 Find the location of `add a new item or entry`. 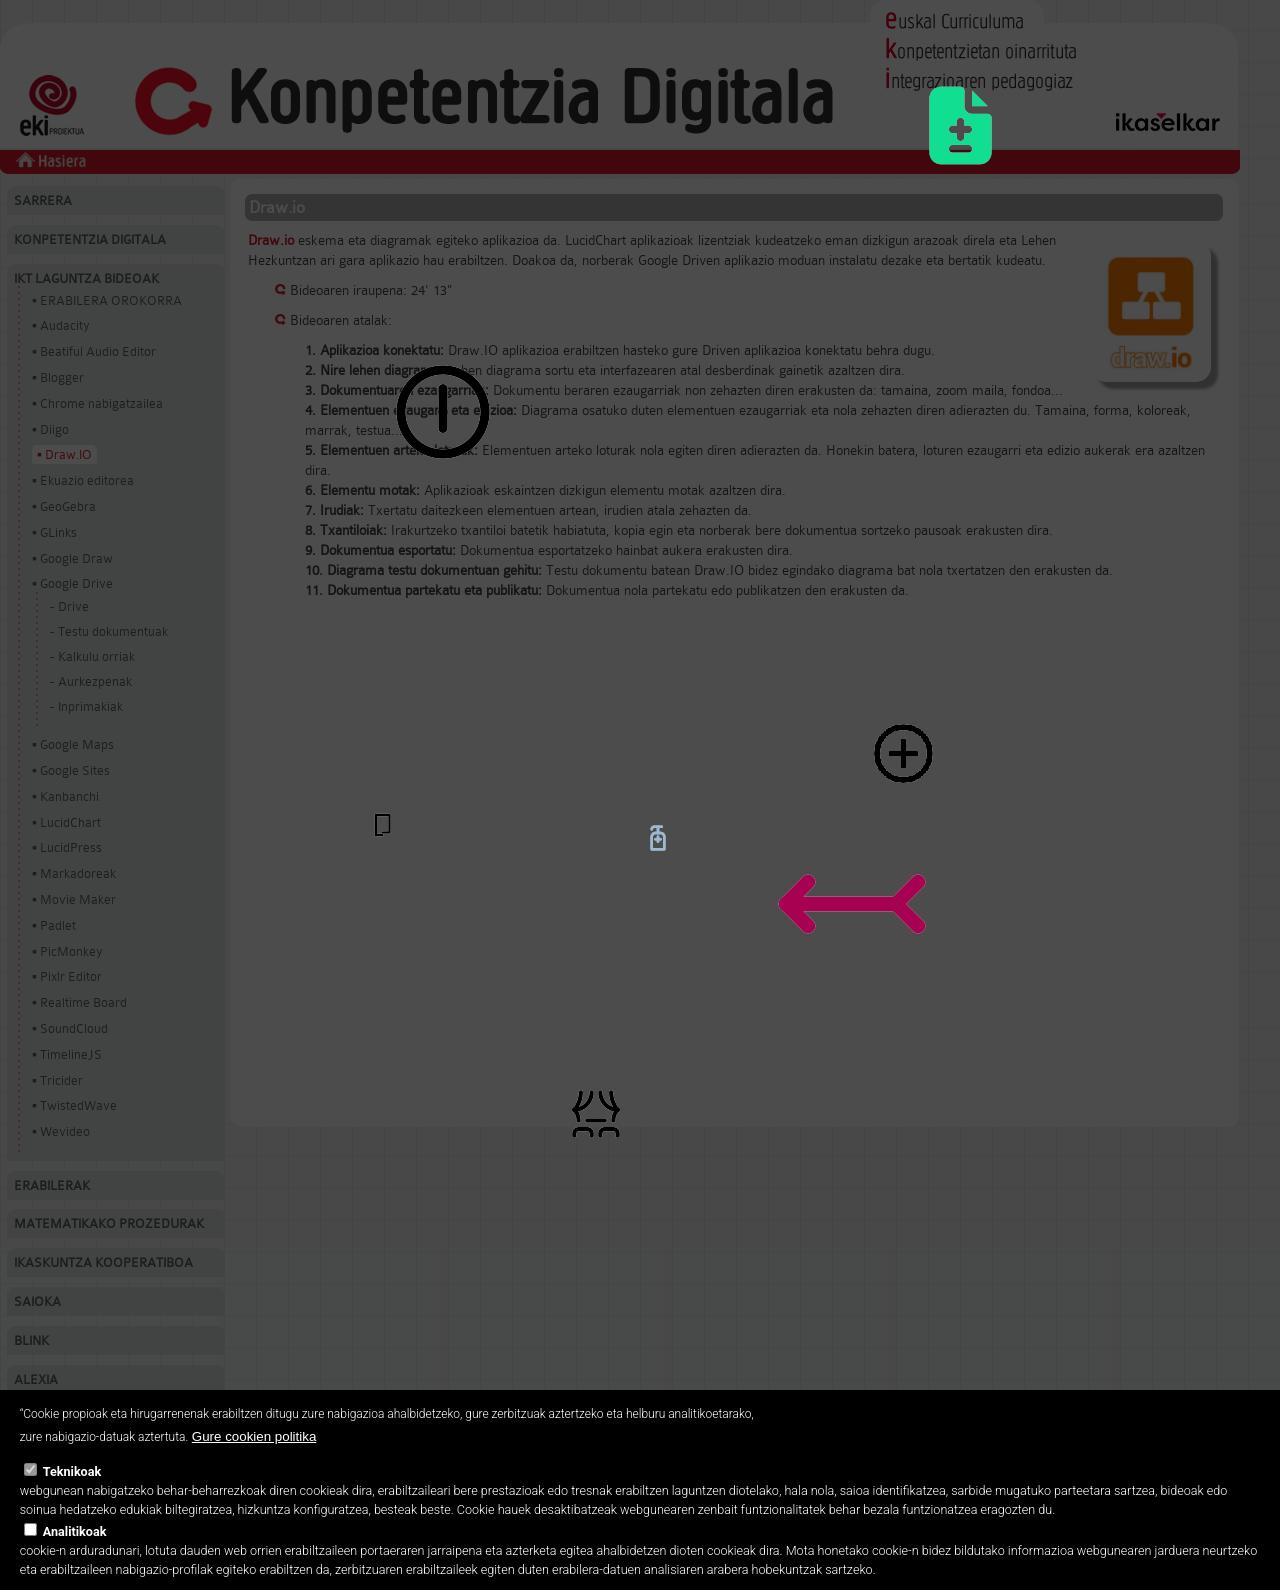

add a new item or entry is located at coordinates (903, 753).